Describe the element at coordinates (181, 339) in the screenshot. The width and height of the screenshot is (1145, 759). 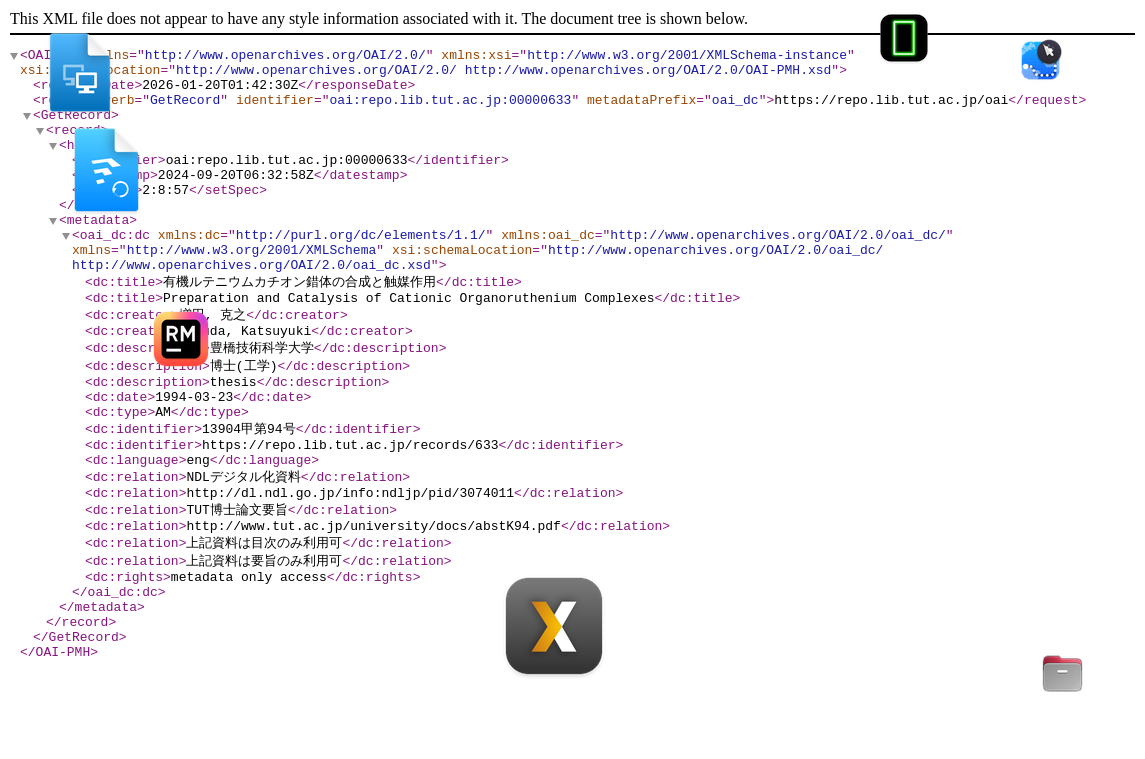
I see `open RubyMine IDE` at that location.